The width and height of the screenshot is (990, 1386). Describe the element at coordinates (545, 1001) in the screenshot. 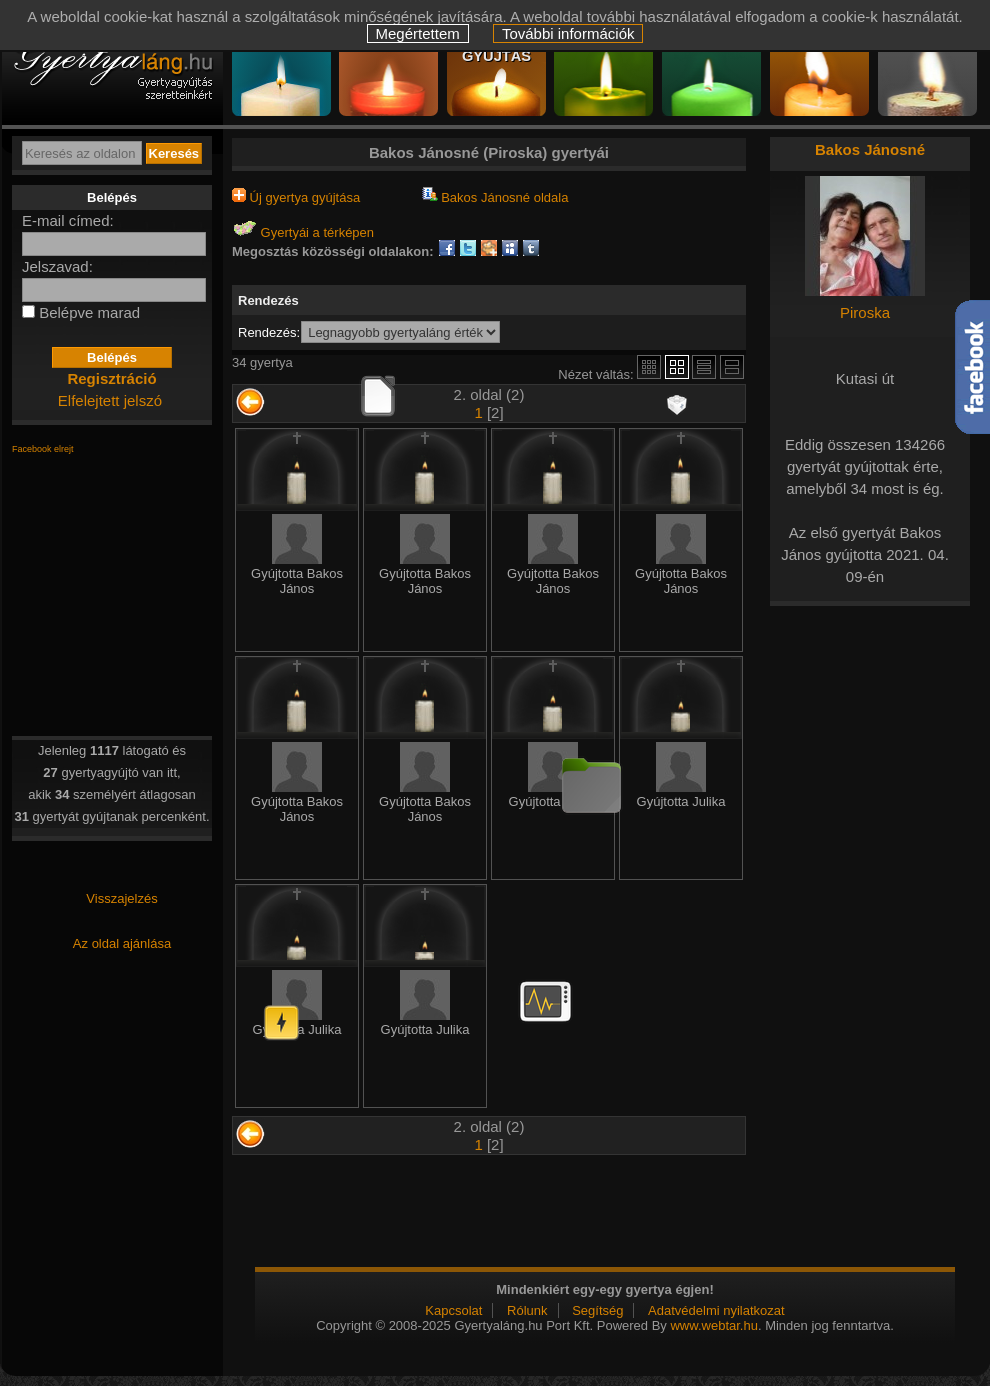

I see `open system monitor application` at that location.